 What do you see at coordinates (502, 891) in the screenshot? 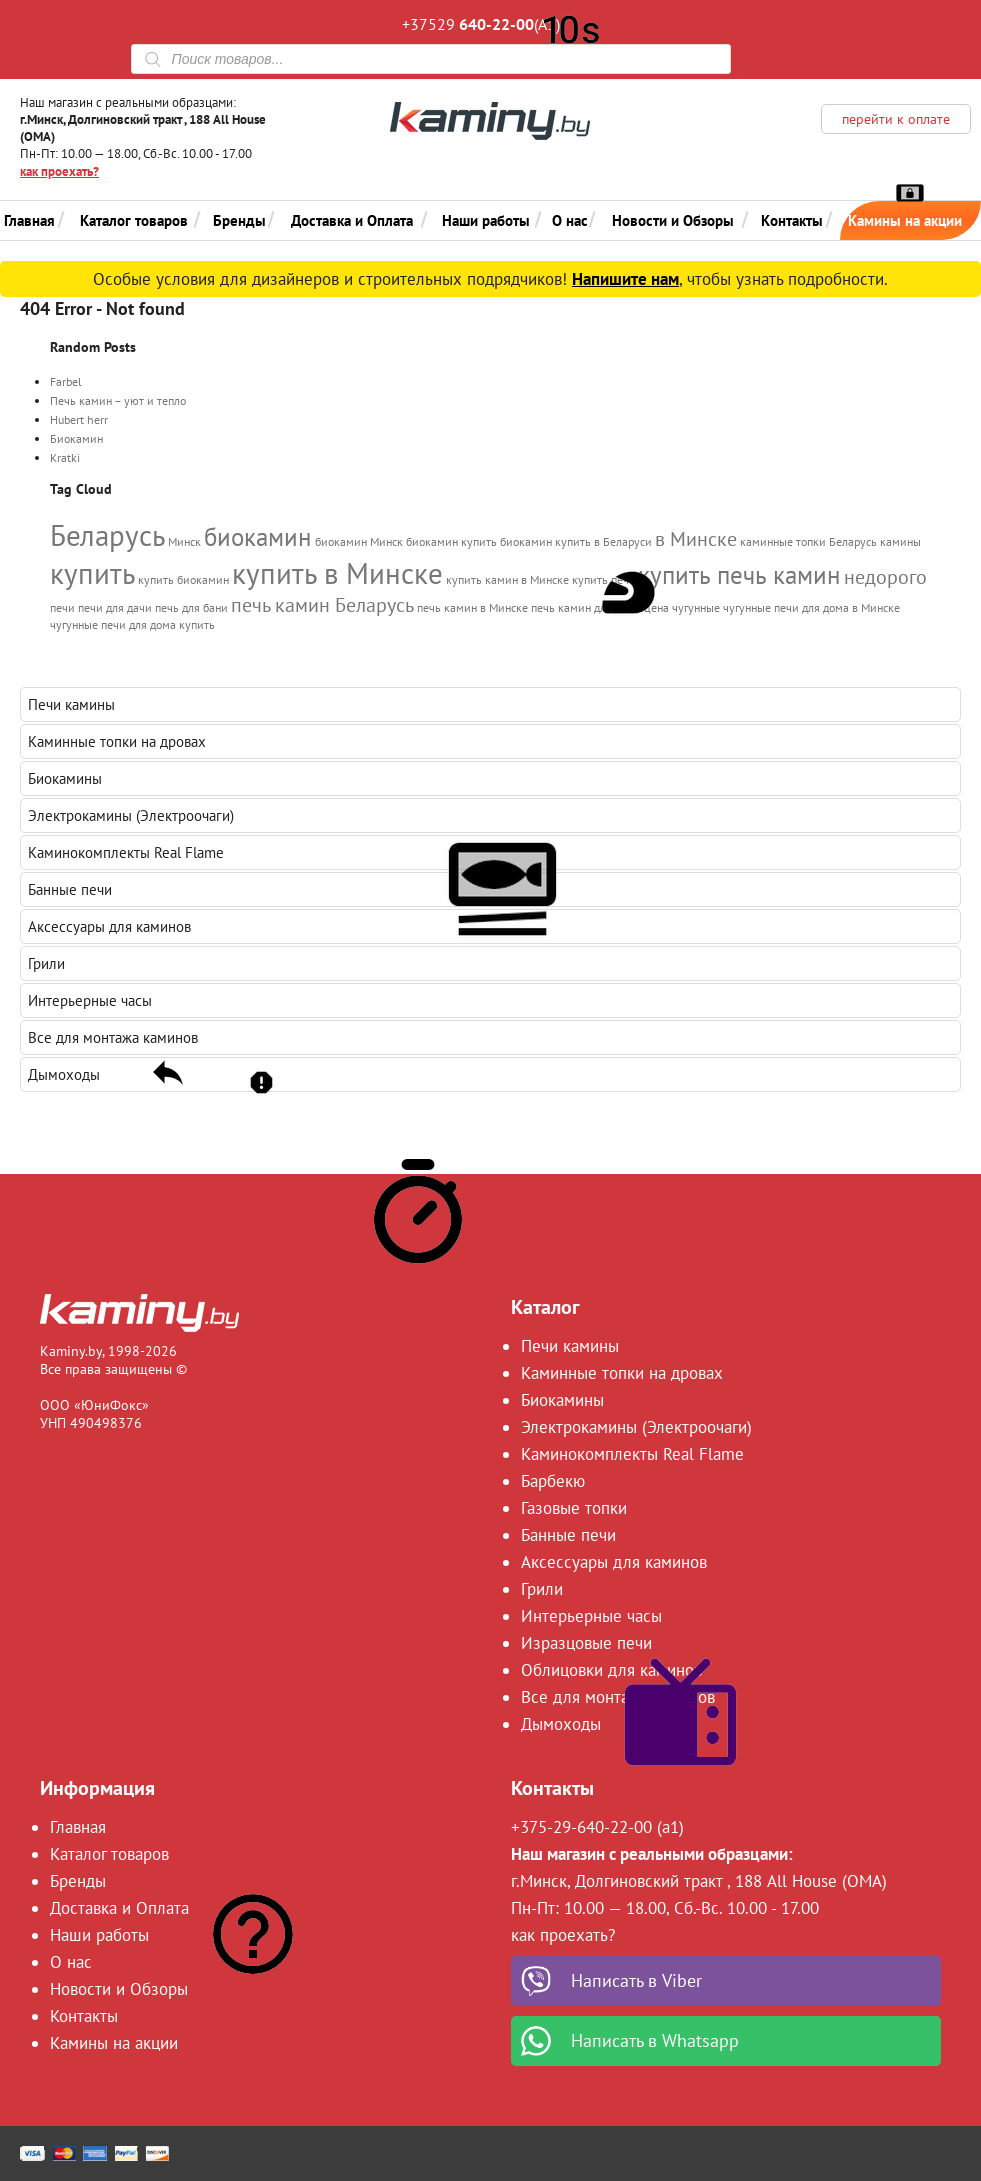
I see `view set meal or bento box options` at bounding box center [502, 891].